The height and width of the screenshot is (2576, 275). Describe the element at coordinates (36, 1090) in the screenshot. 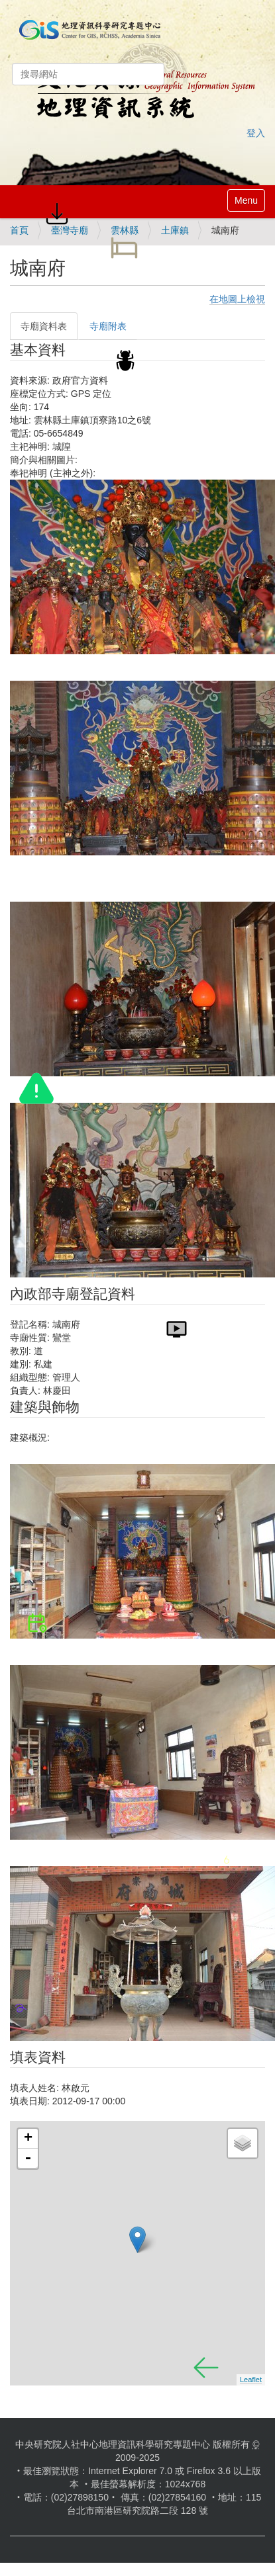

I see `indicates a warning or caution state` at that location.